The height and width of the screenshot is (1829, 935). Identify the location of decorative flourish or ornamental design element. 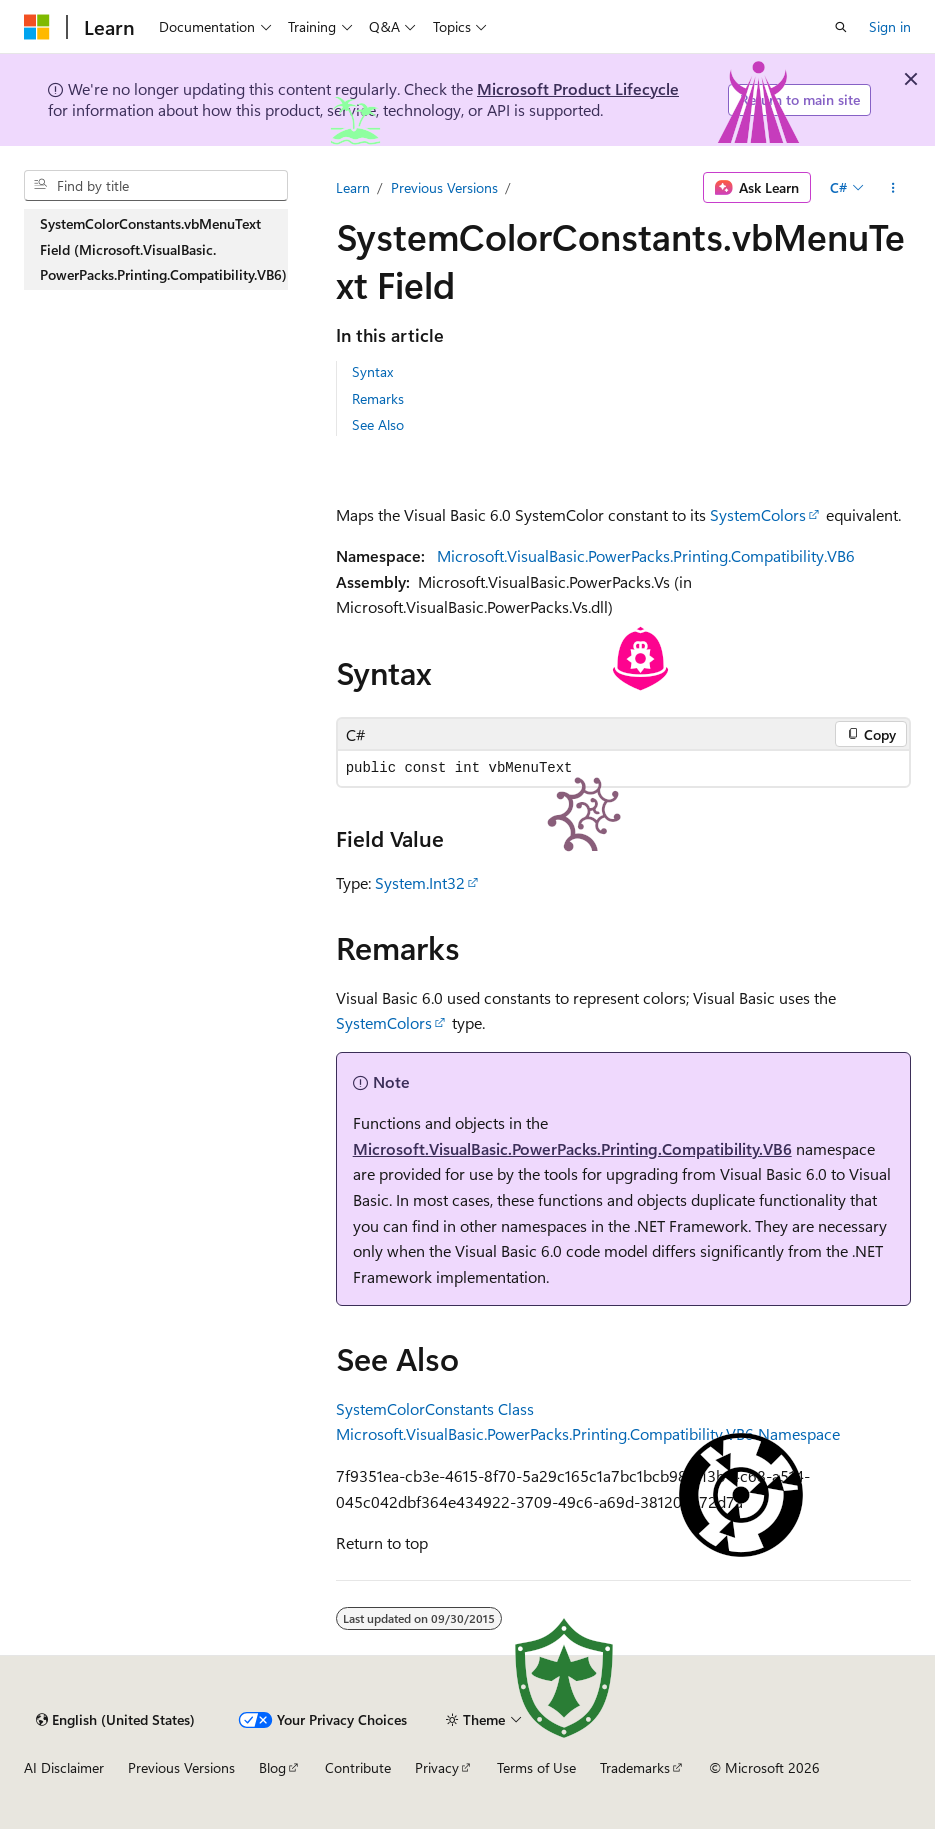
(584, 814).